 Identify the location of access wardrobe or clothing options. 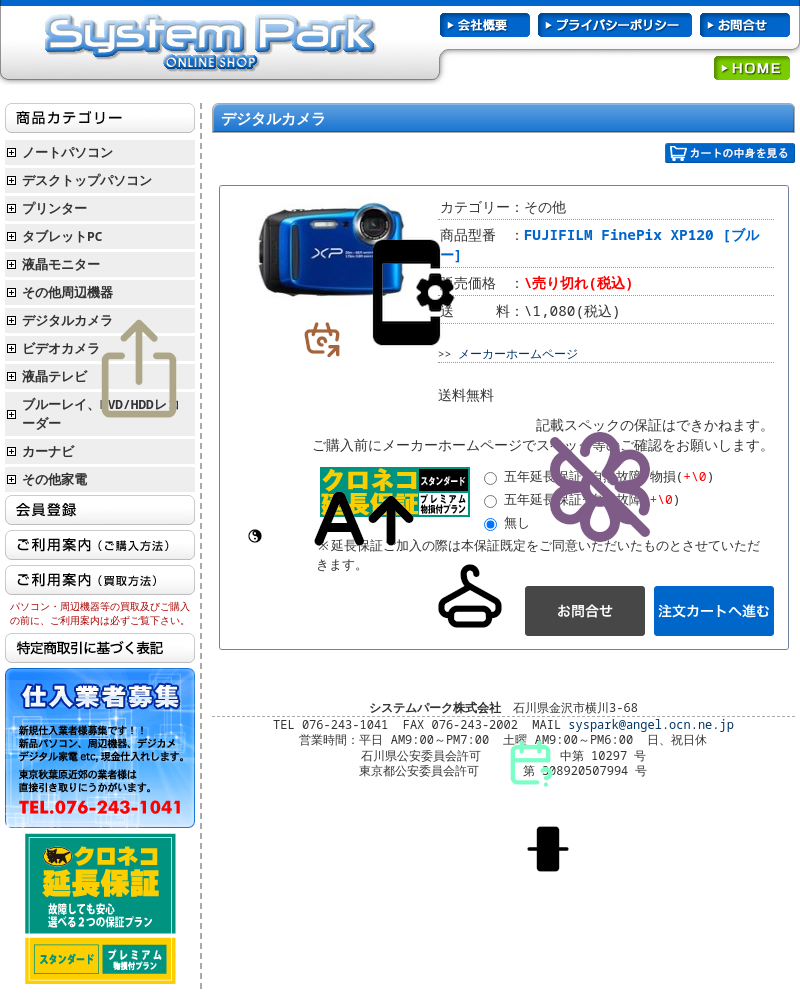
(470, 596).